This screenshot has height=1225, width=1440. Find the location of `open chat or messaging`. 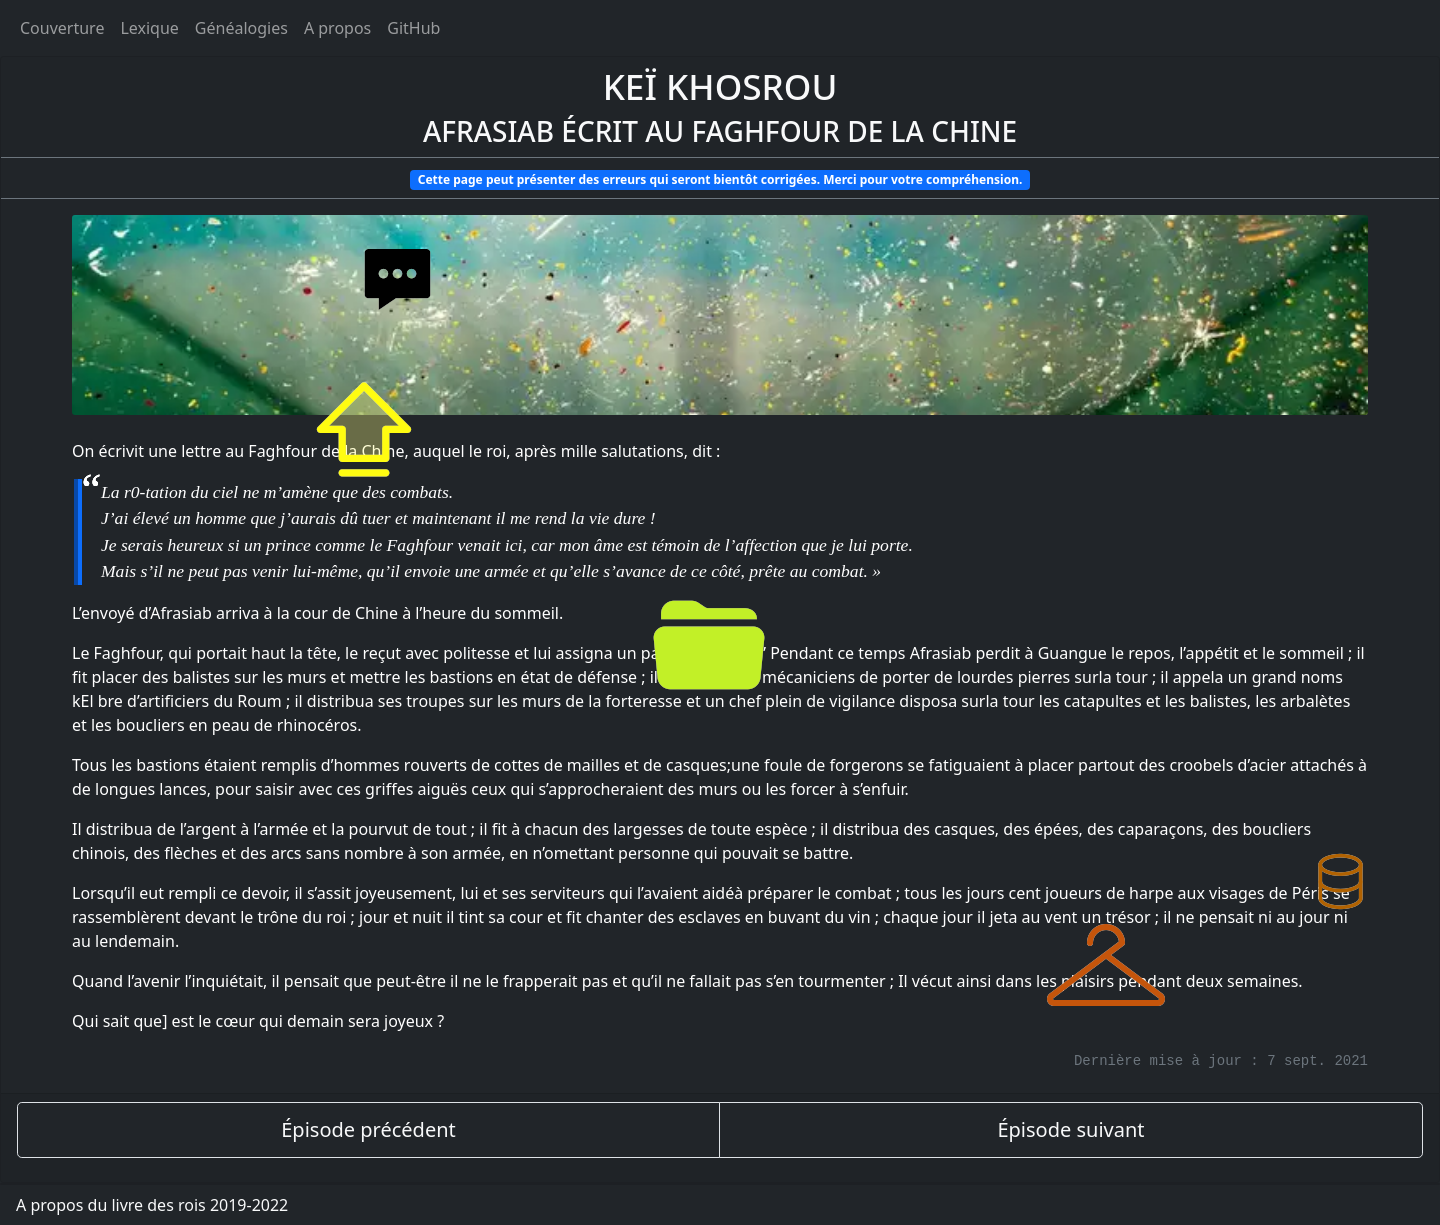

open chat or messaging is located at coordinates (397, 279).